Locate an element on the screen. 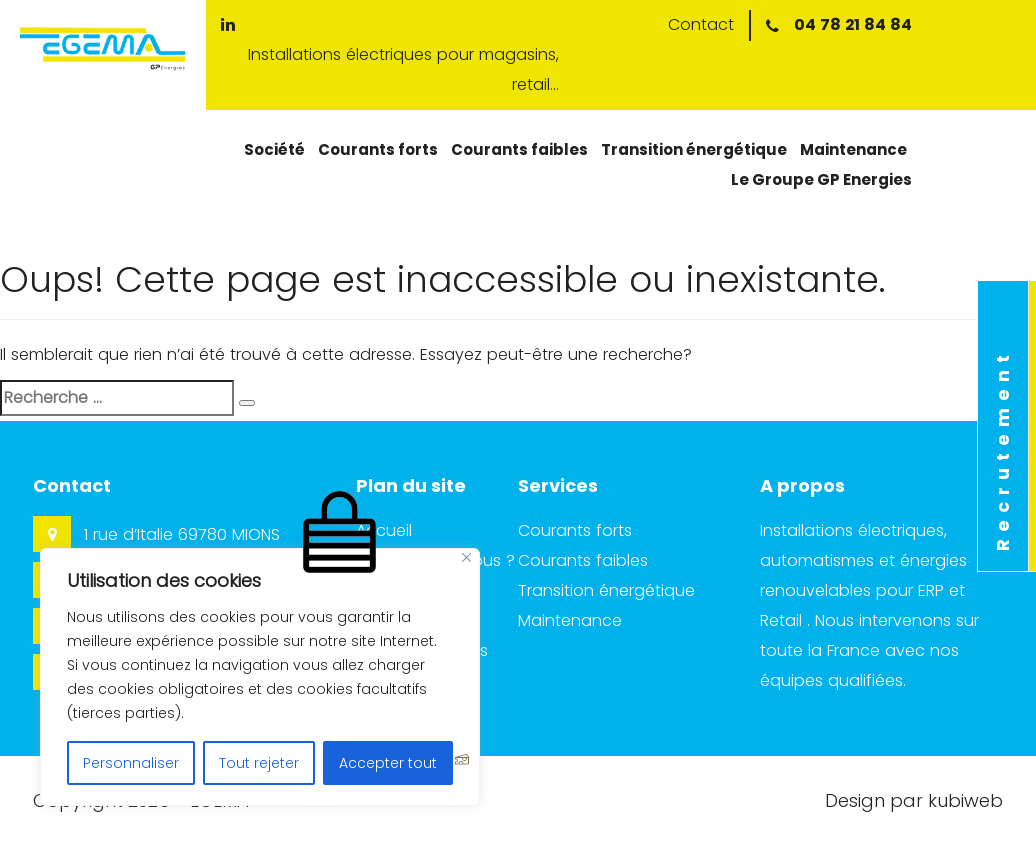 This screenshot has width=1036, height=846. cheese or dairy product category is located at coordinates (462, 760).